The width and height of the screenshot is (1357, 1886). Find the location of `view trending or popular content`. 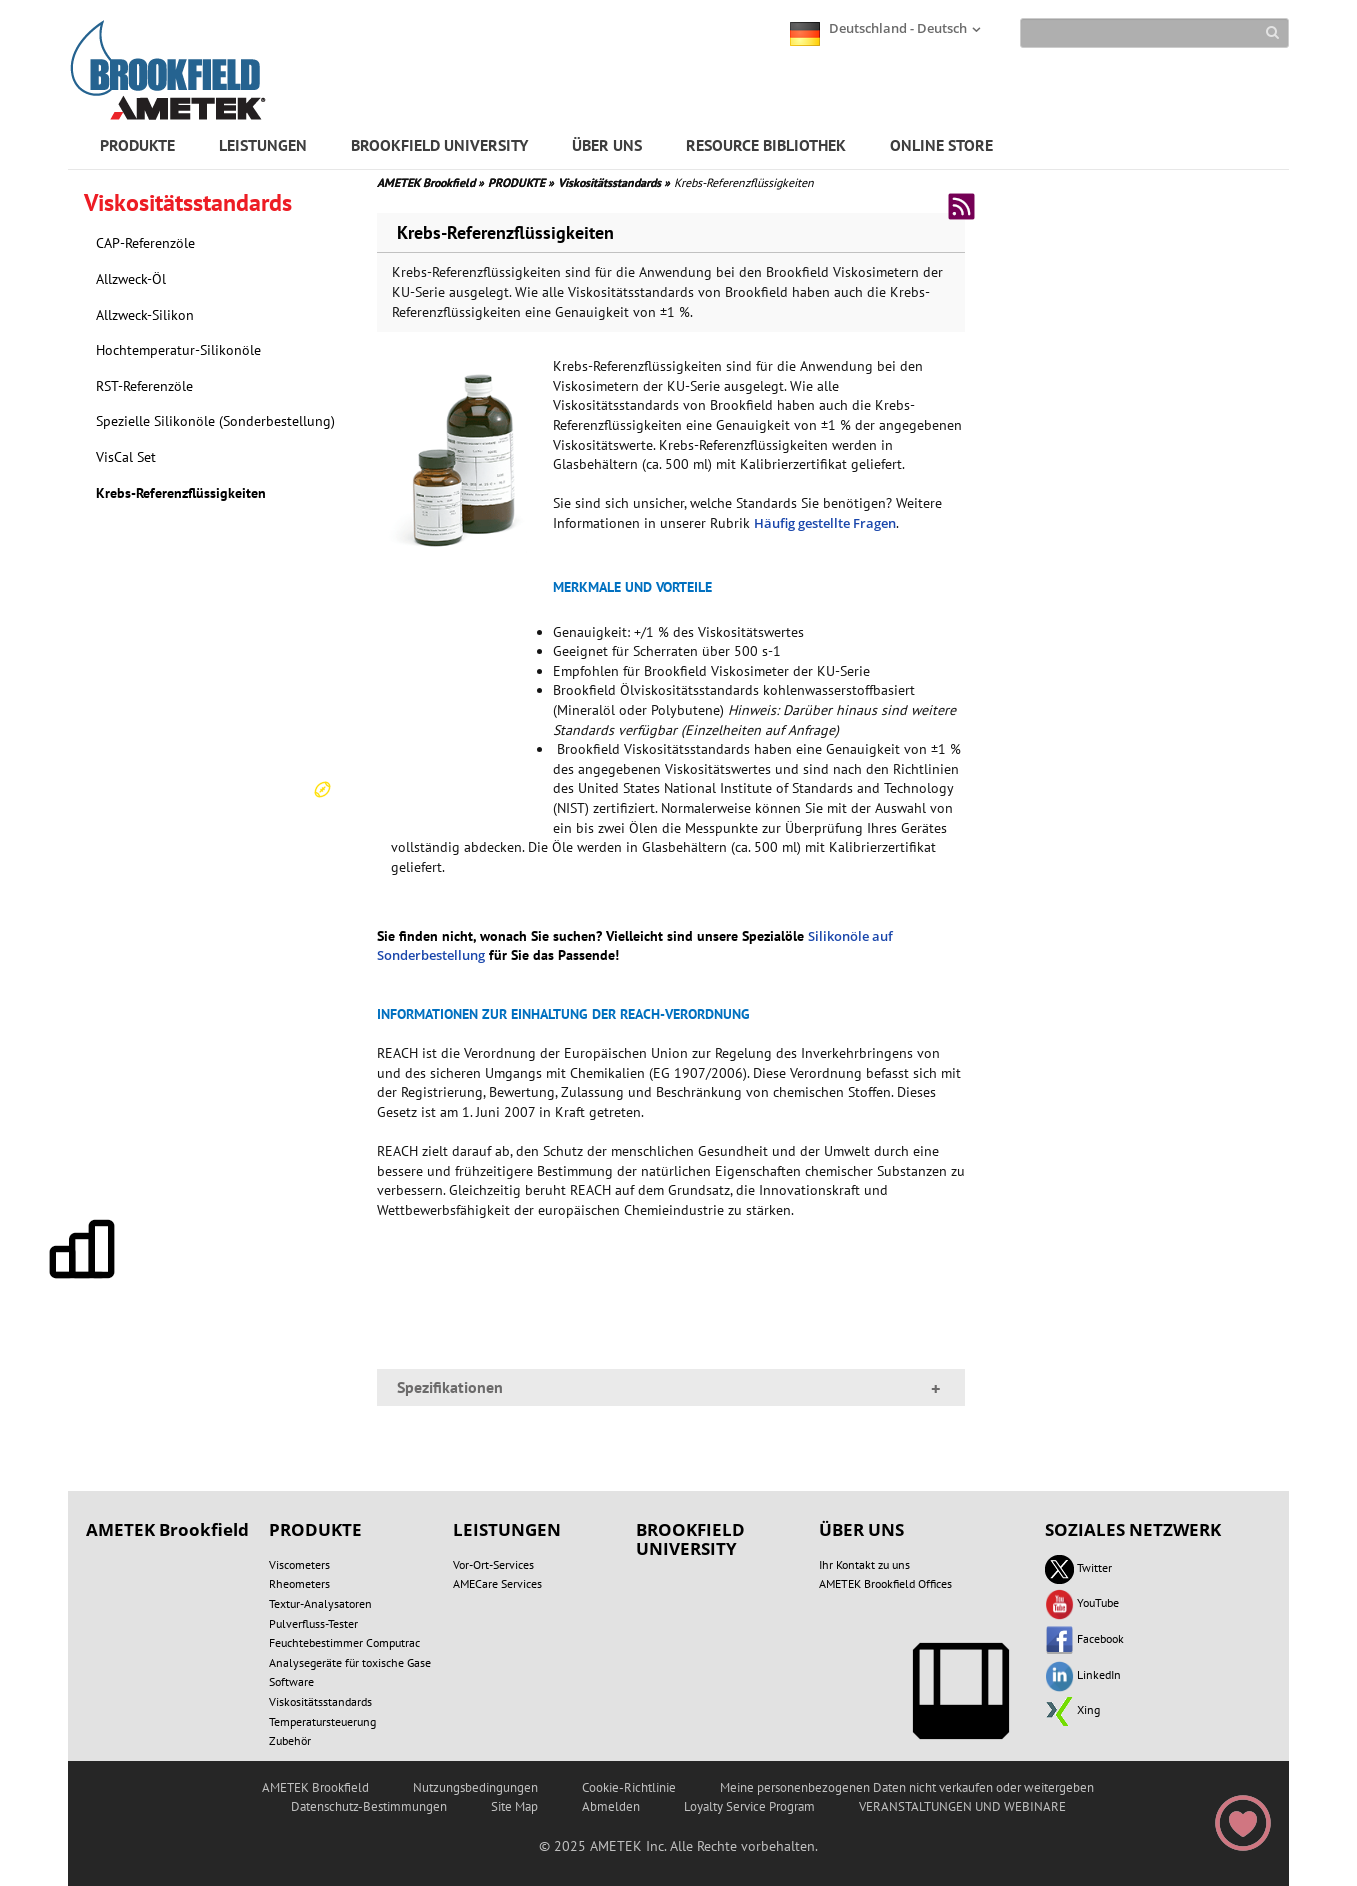

view trending or popular content is located at coordinates (82, 1249).